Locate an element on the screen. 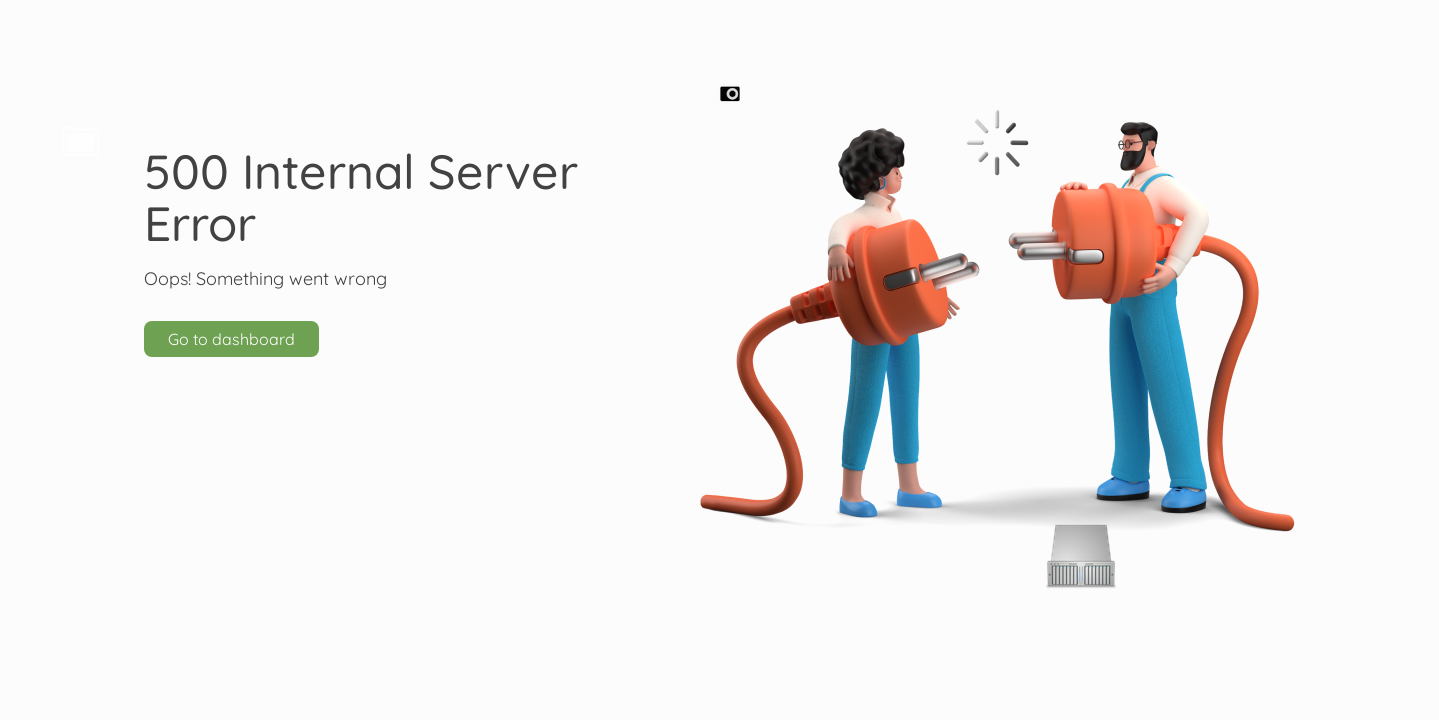 This screenshot has height=720, width=1439. access Xserve RAID storage device settings is located at coordinates (1081, 555).